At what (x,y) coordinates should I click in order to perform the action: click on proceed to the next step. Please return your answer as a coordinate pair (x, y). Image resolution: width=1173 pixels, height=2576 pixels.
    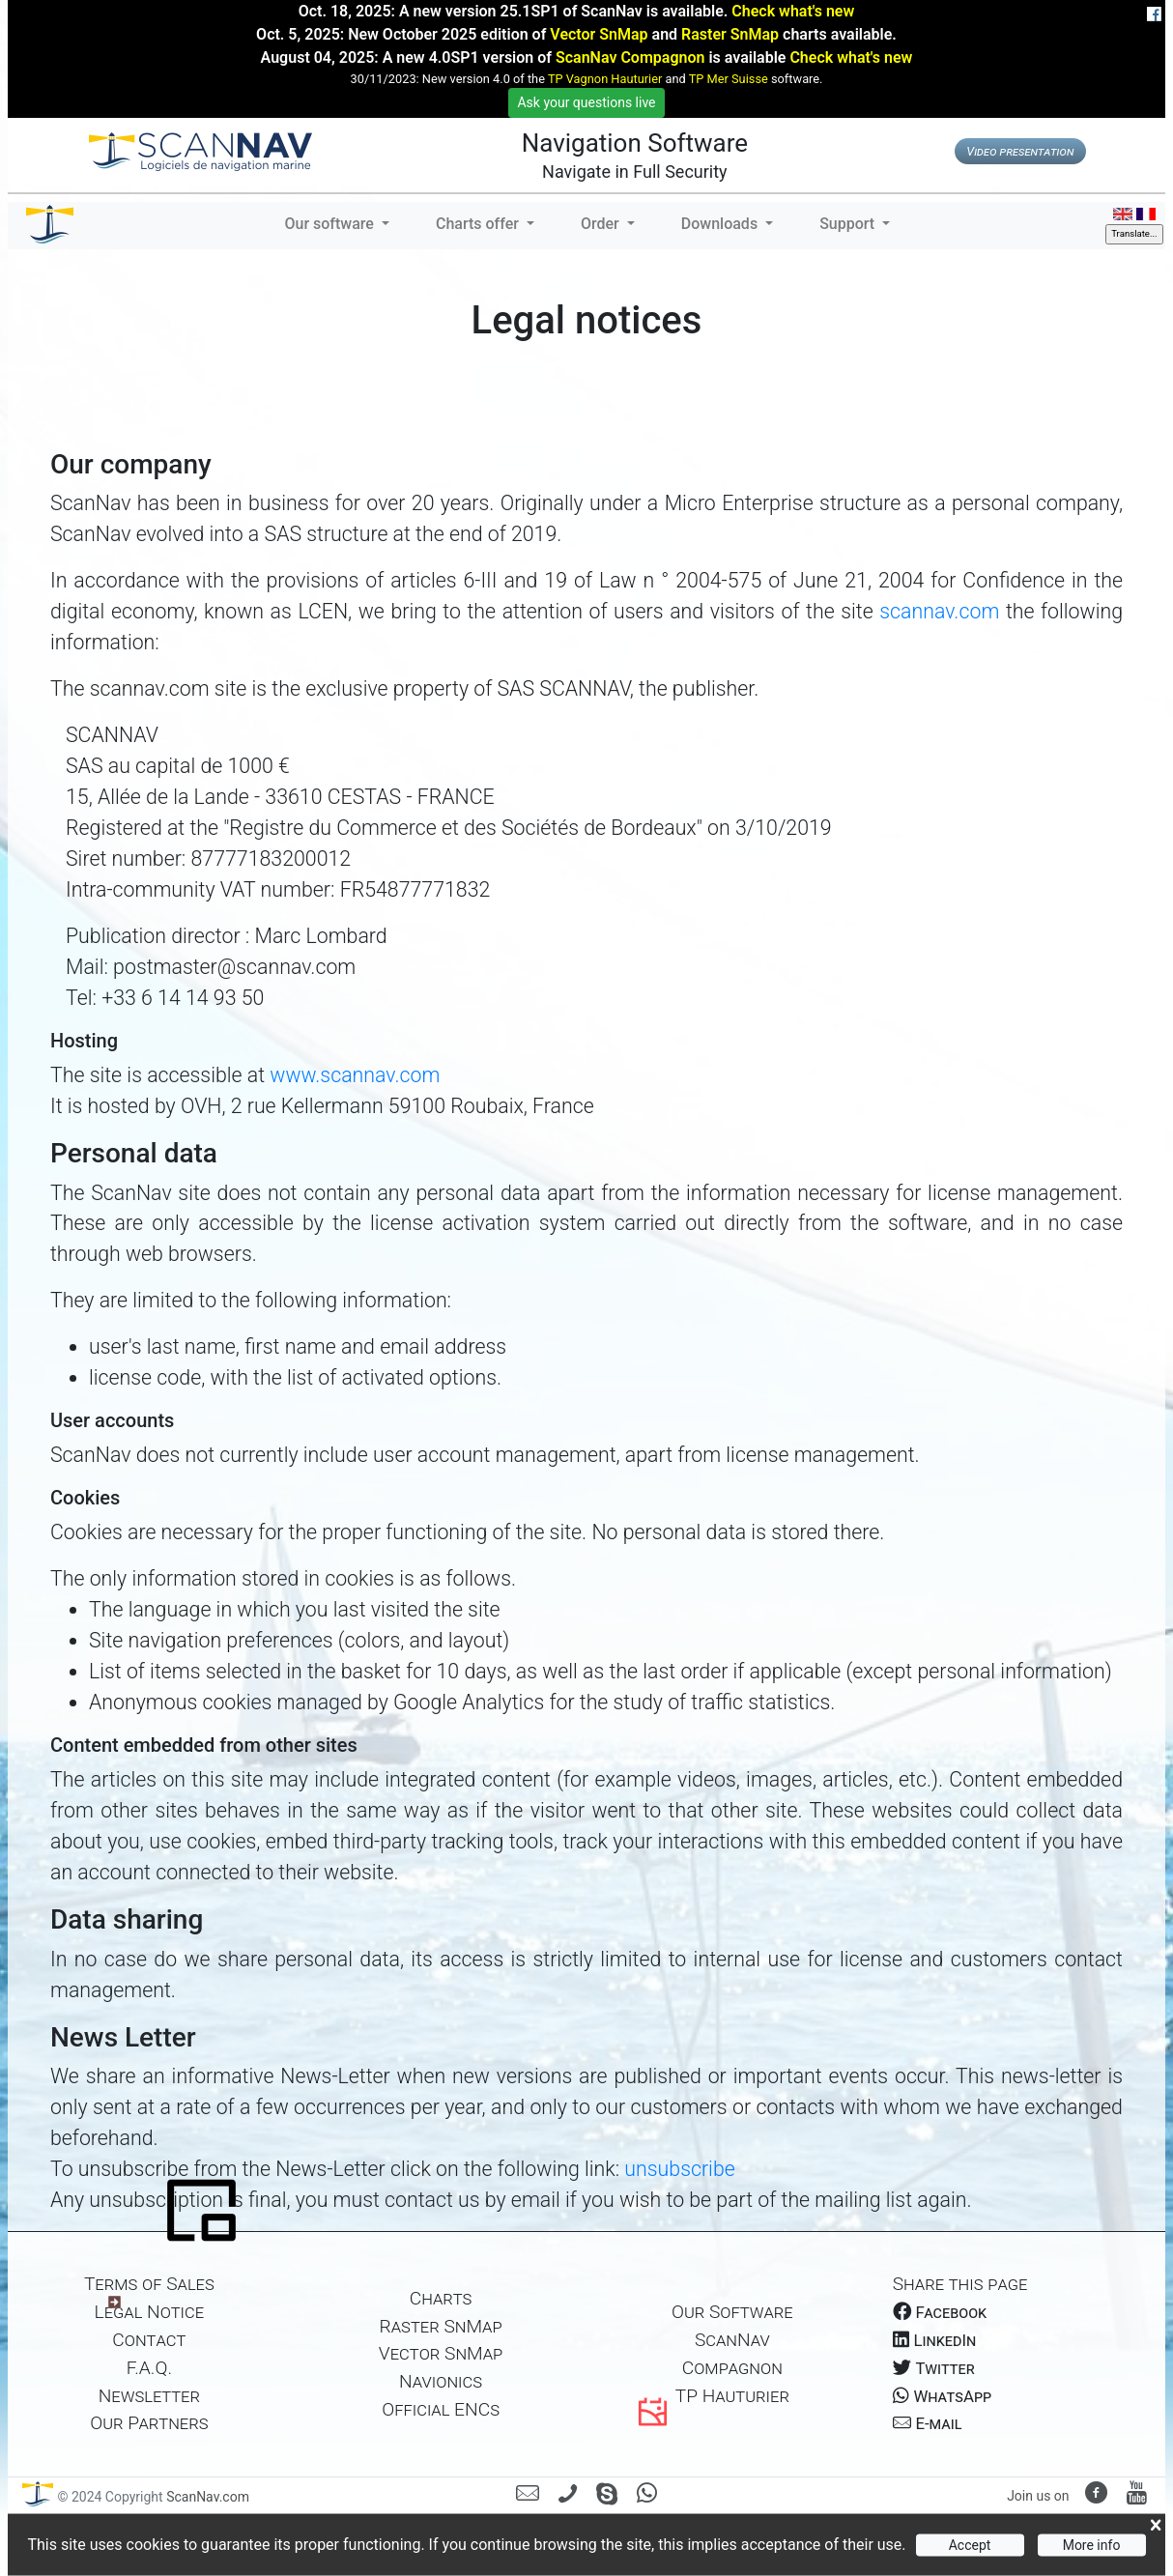
    Looking at the image, I should click on (114, 2302).